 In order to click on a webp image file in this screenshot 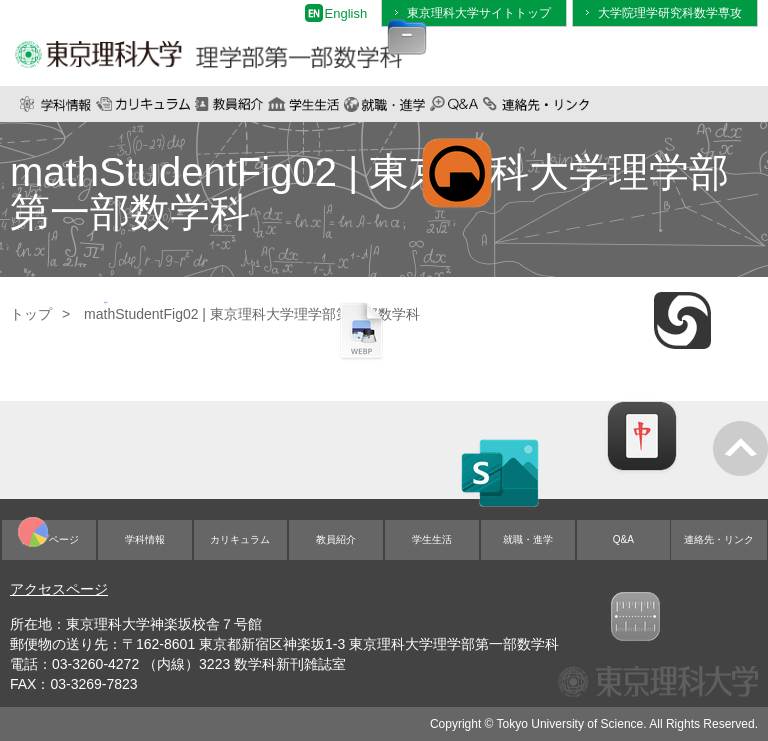, I will do `click(361, 331)`.